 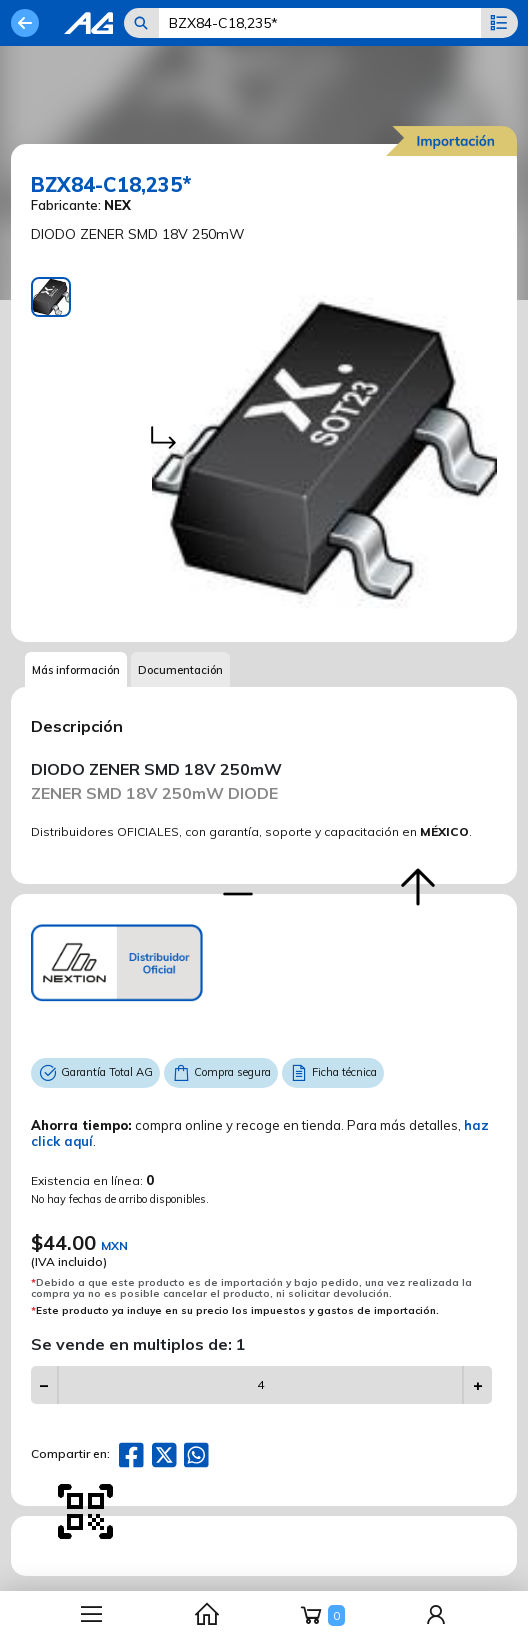 What do you see at coordinates (163, 437) in the screenshot?
I see `redirect or forward content` at bounding box center [163, 437].